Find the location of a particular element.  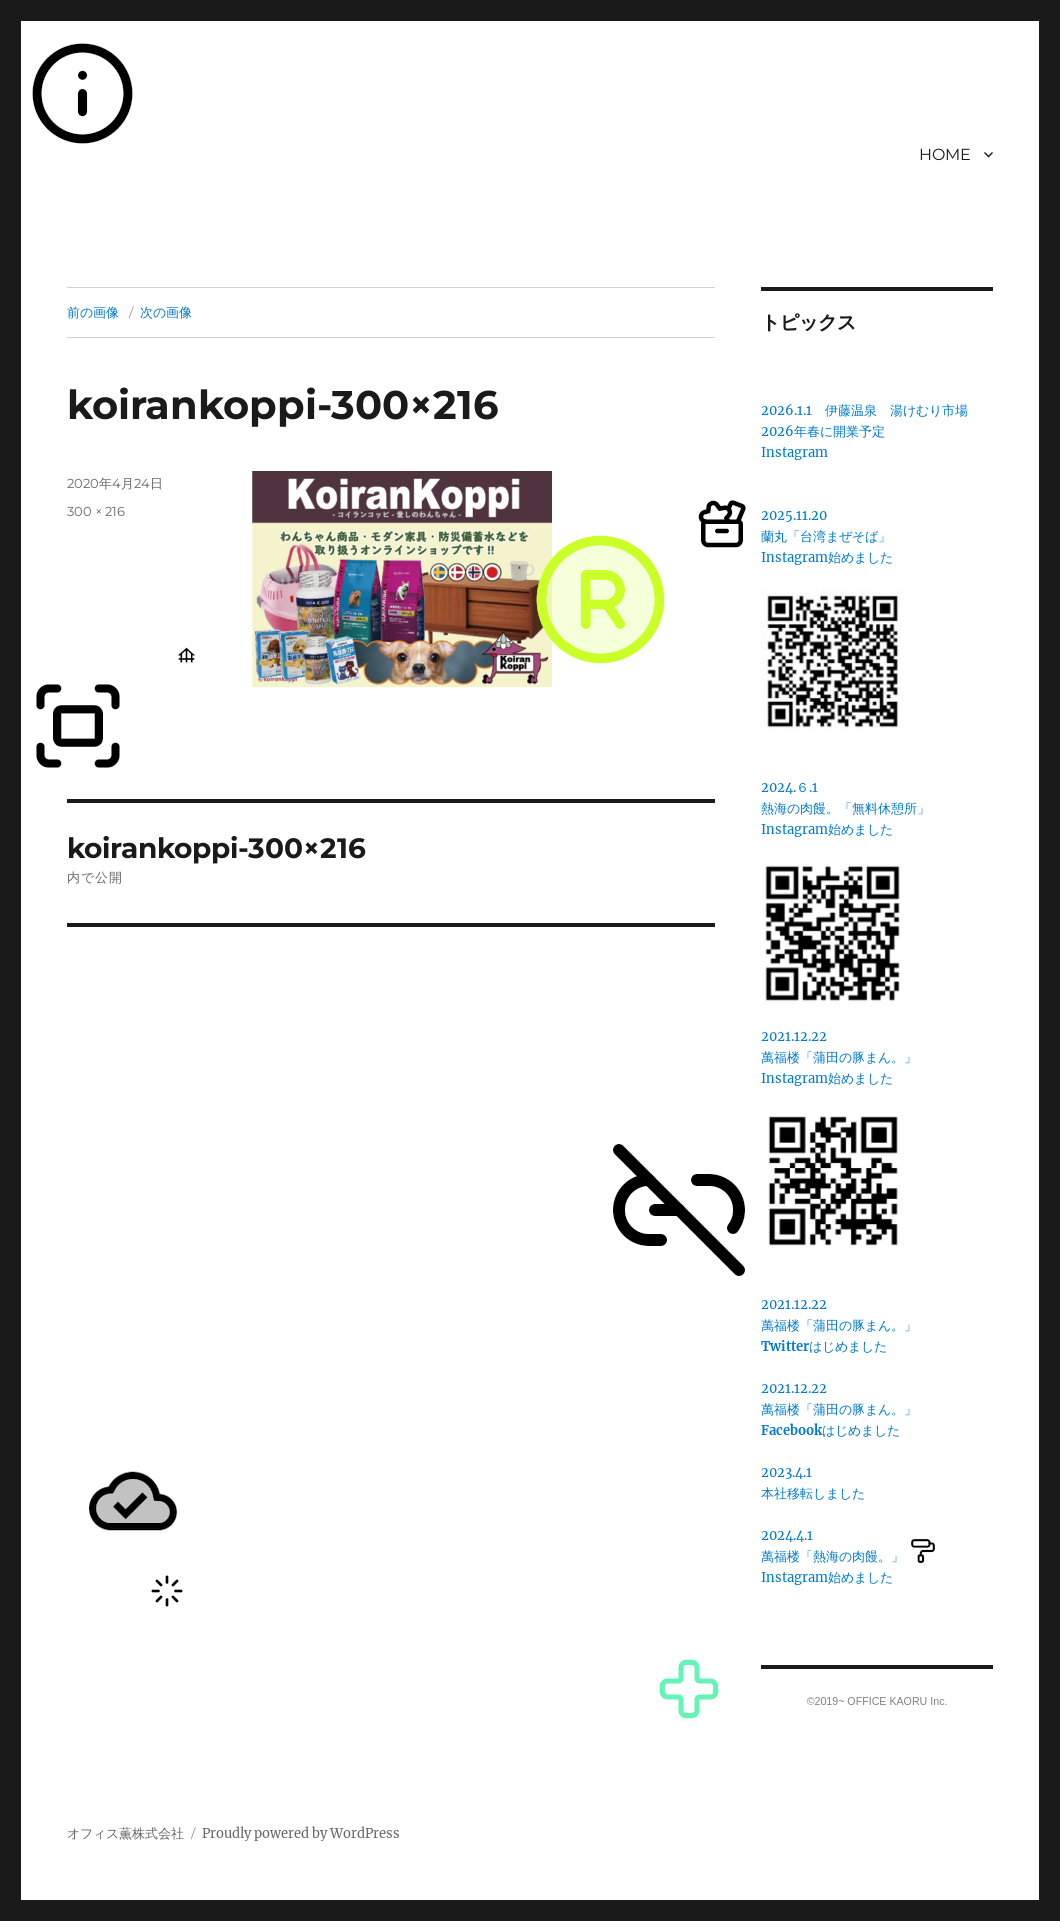

view more information or details is located at coordinates (82, 93).